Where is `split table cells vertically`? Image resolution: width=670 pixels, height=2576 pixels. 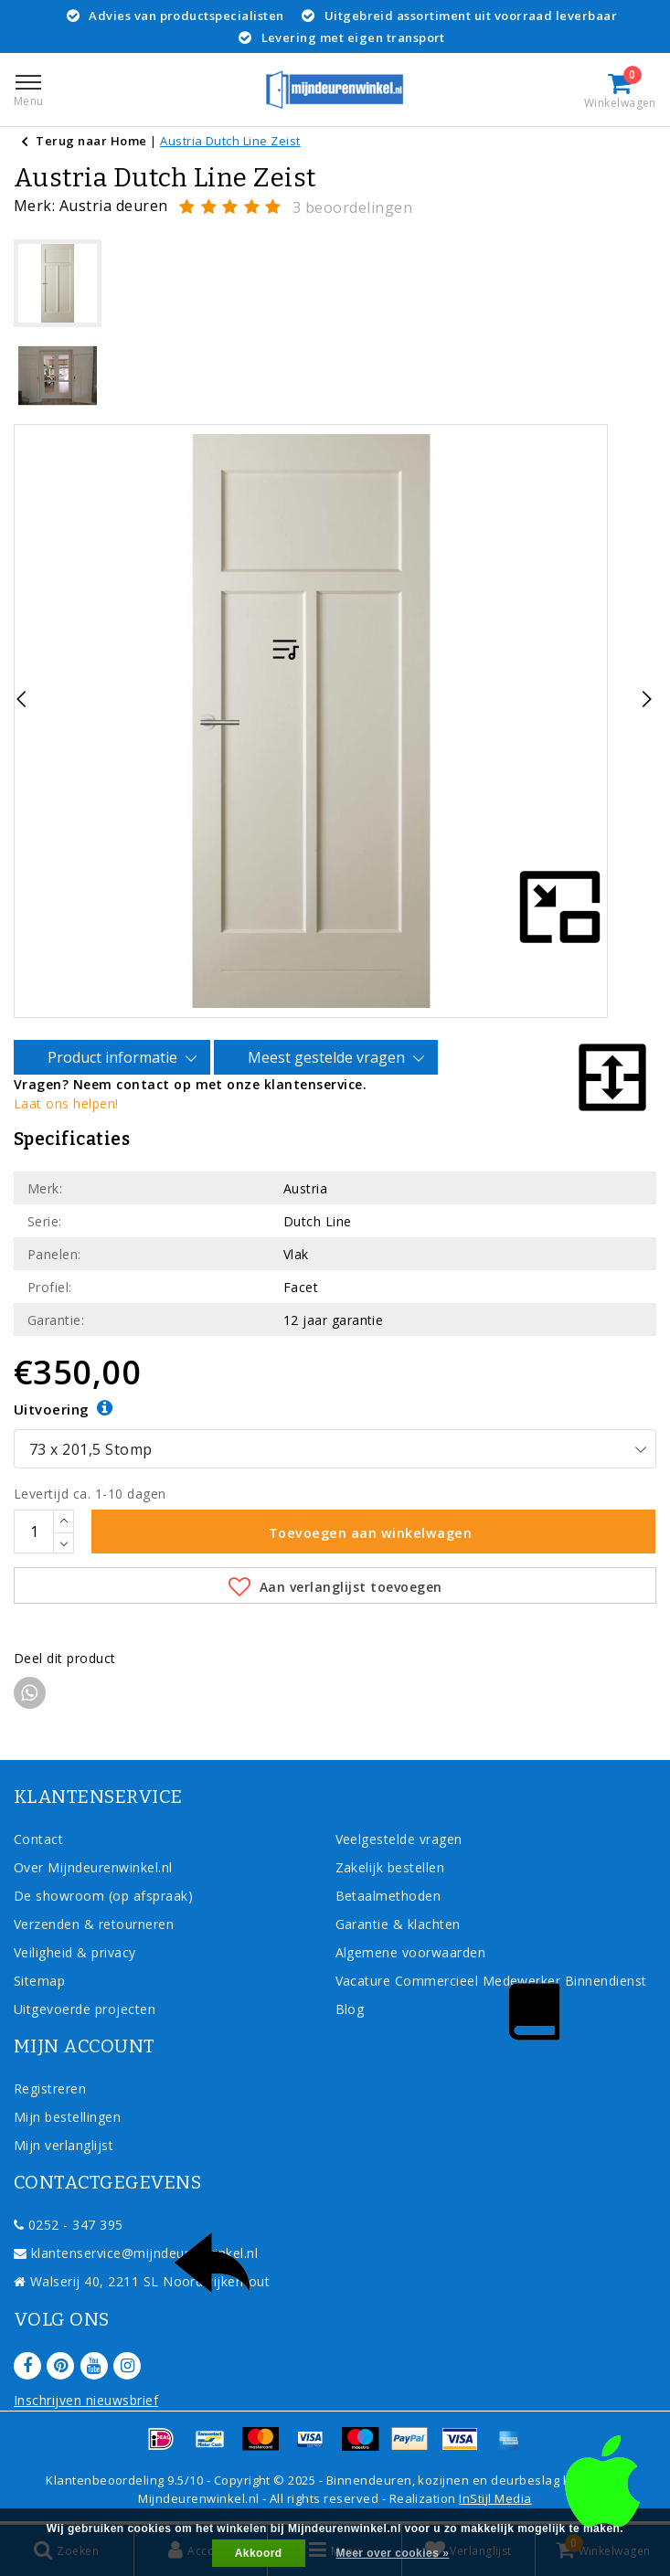
split table cells vertically is located at coordinates (612, 1077).